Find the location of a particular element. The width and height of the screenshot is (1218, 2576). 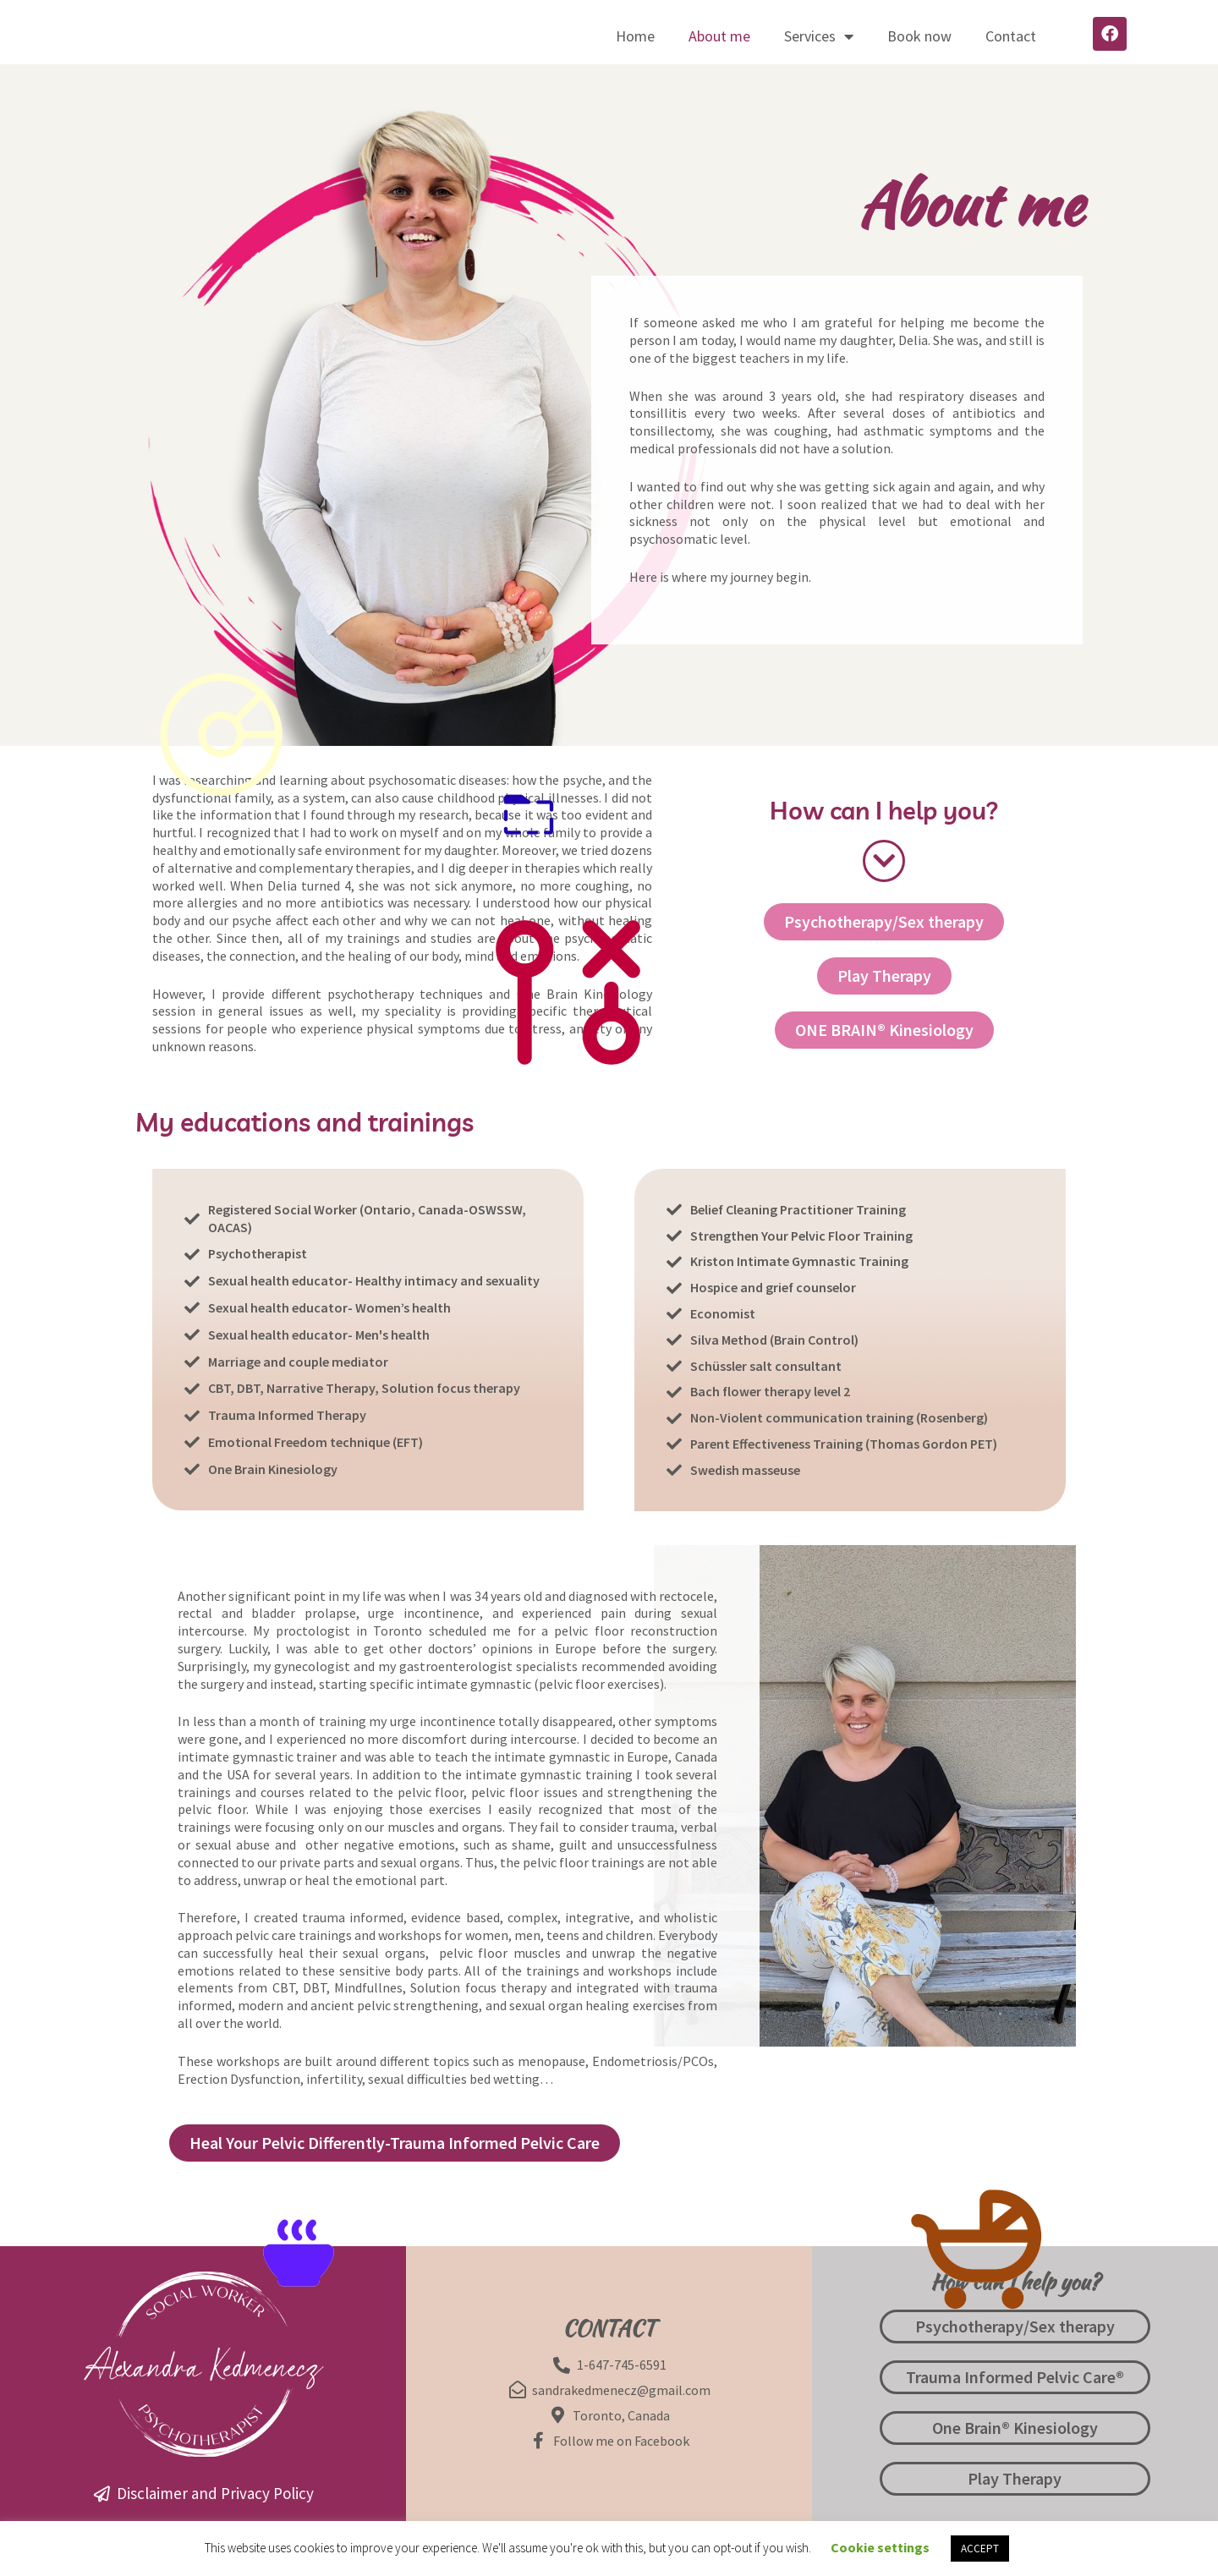

indicates a closed or rejected pull request is located at coordinates (568, 992).